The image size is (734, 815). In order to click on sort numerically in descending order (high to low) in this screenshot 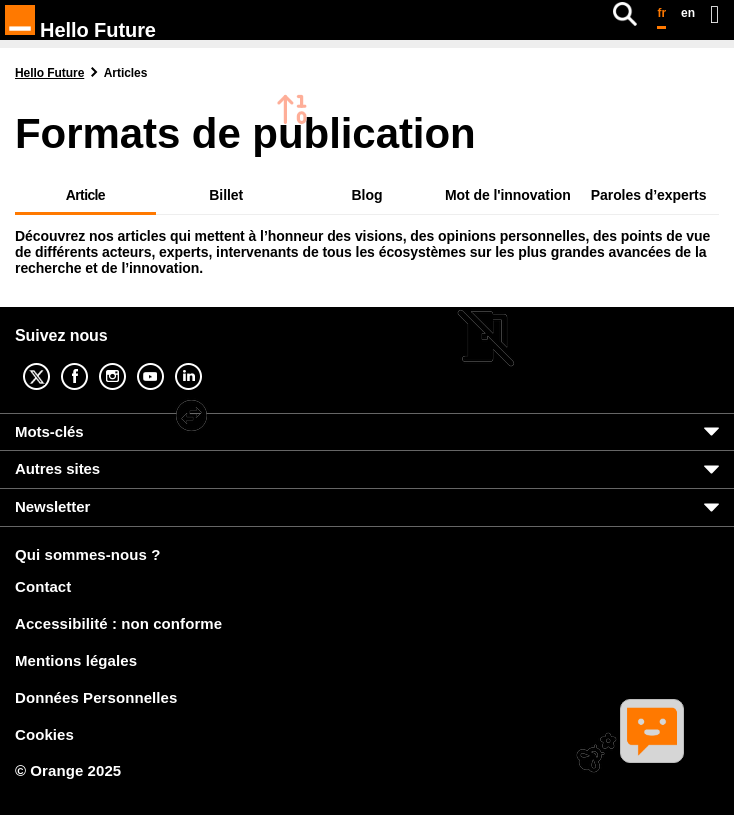, I will do `click(293, 109)`.